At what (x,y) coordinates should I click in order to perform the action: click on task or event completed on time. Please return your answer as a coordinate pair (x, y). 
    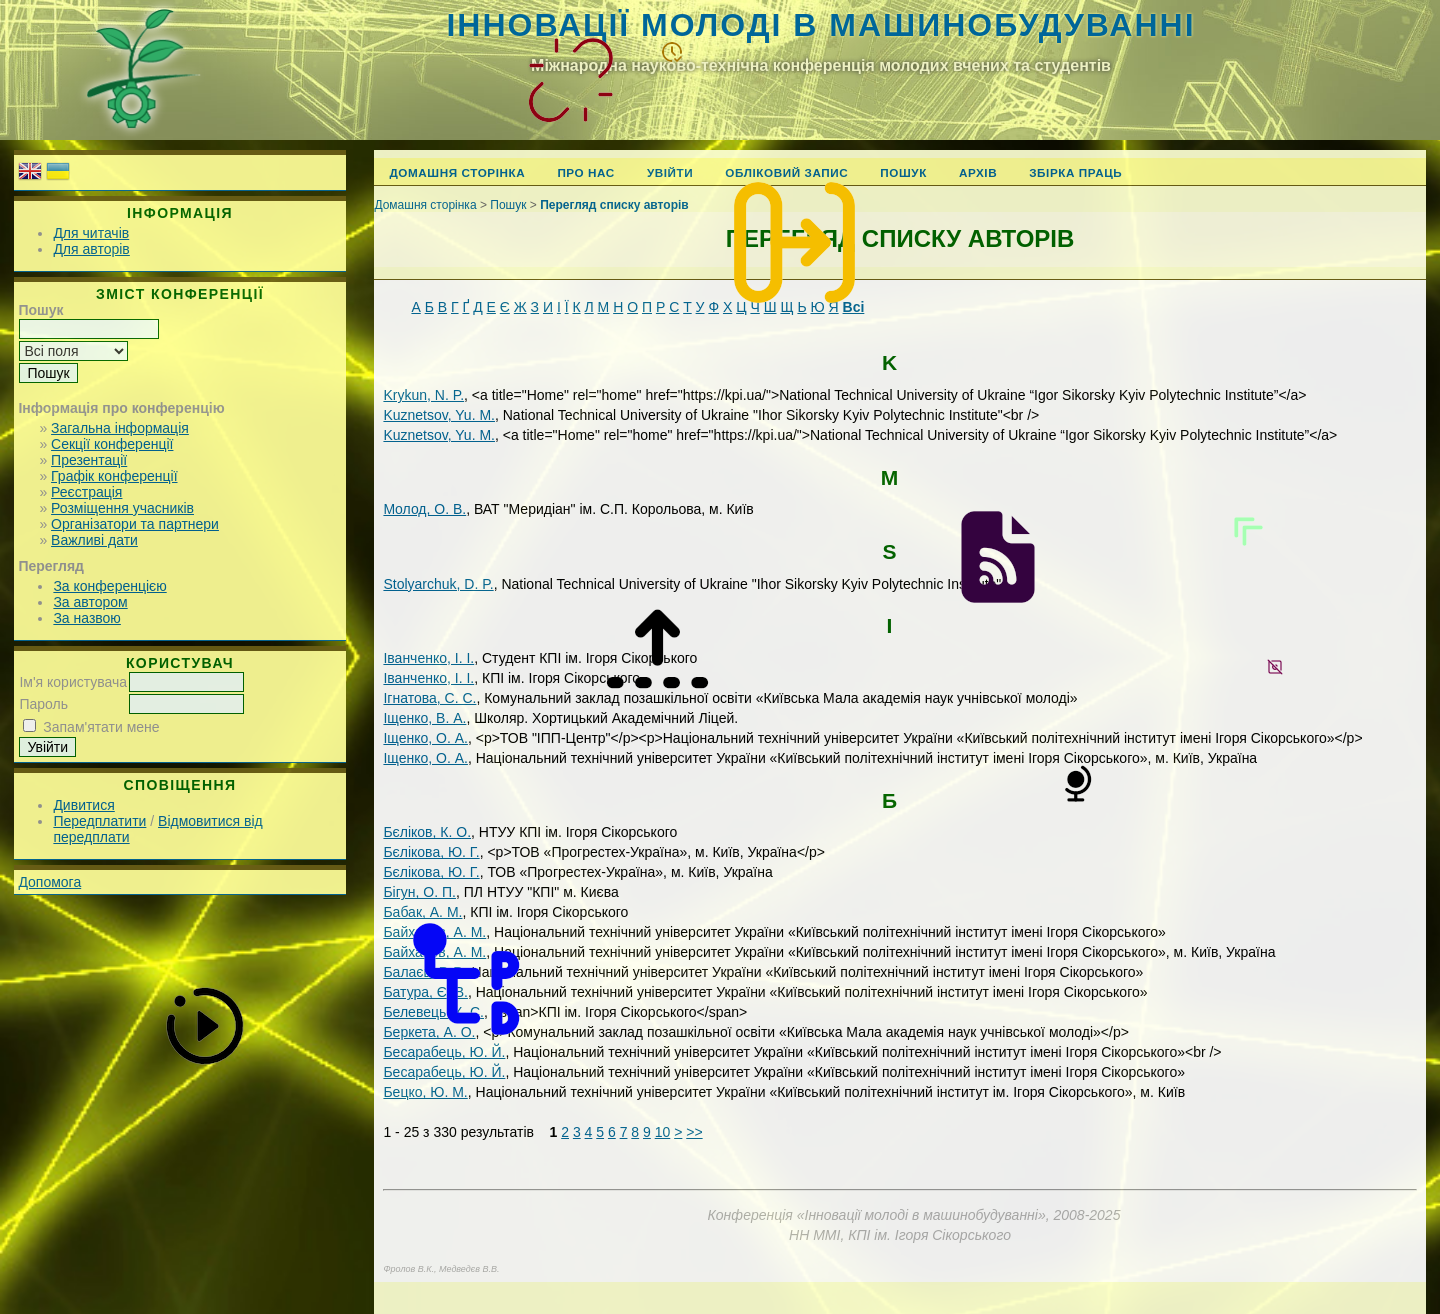
    Looking at the image, I should click on (672, 52).